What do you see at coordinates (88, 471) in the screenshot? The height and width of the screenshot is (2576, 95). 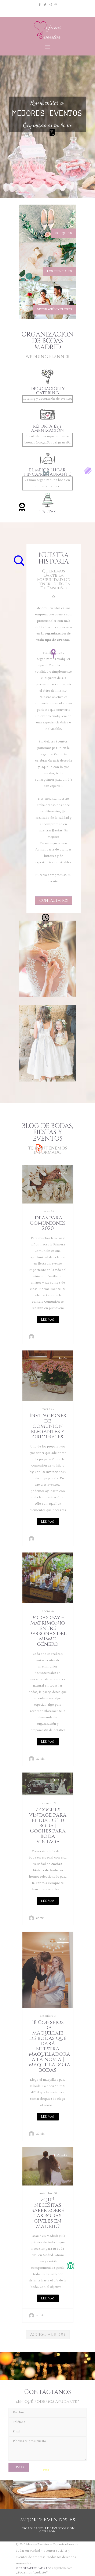 I see `food category or restaurant section` at bounding box center [88, 471].